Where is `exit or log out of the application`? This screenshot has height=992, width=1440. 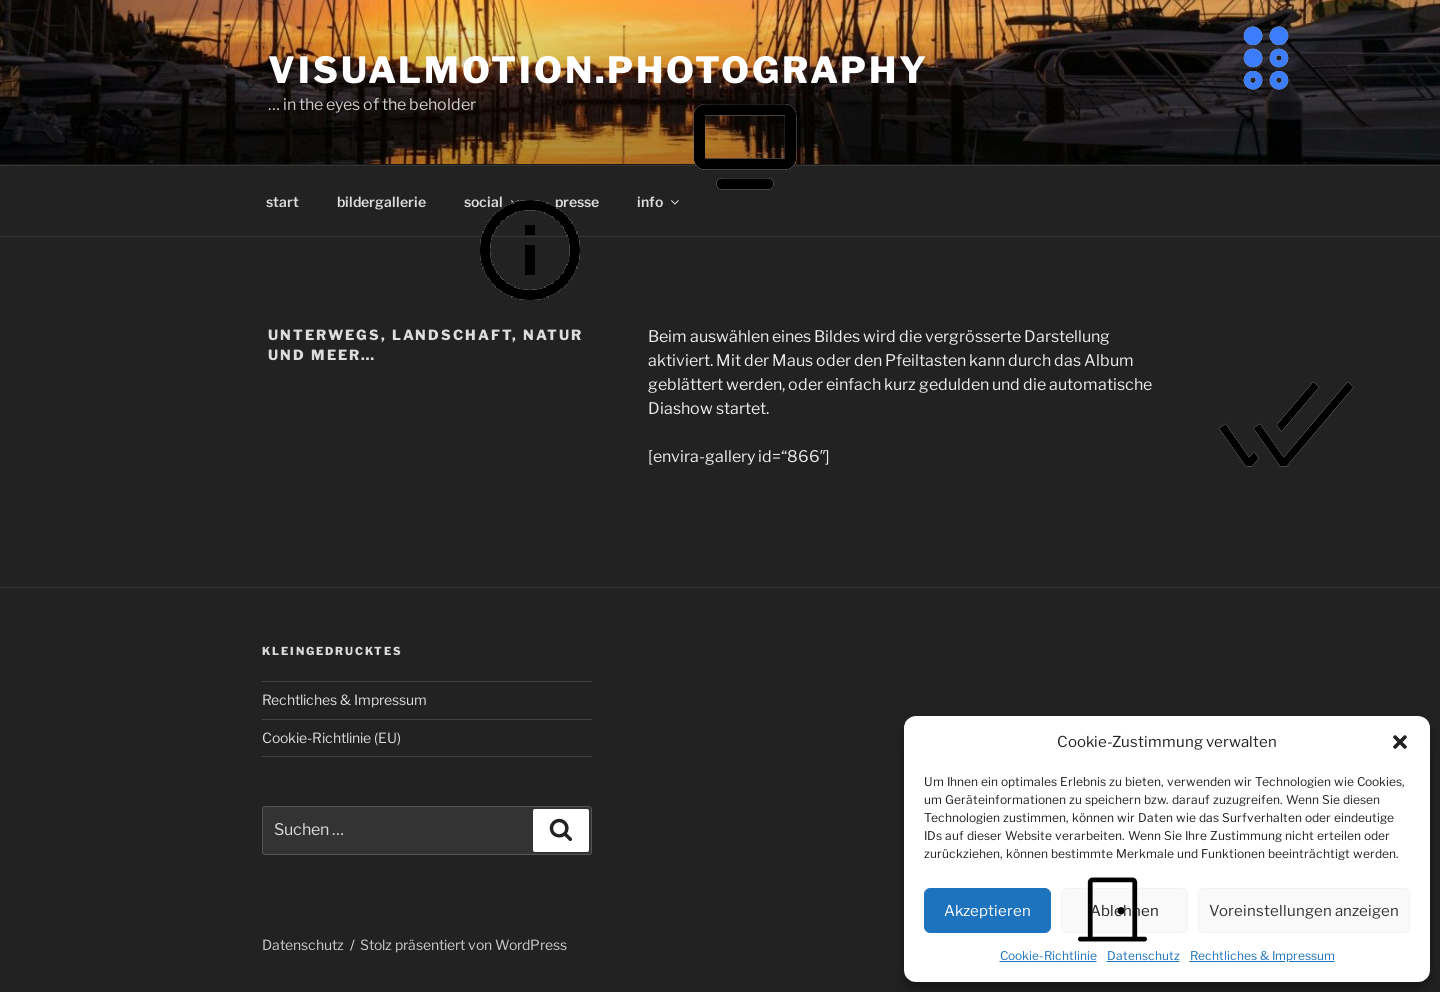 exit or log out of the application is located at coordinates (1112, 909).